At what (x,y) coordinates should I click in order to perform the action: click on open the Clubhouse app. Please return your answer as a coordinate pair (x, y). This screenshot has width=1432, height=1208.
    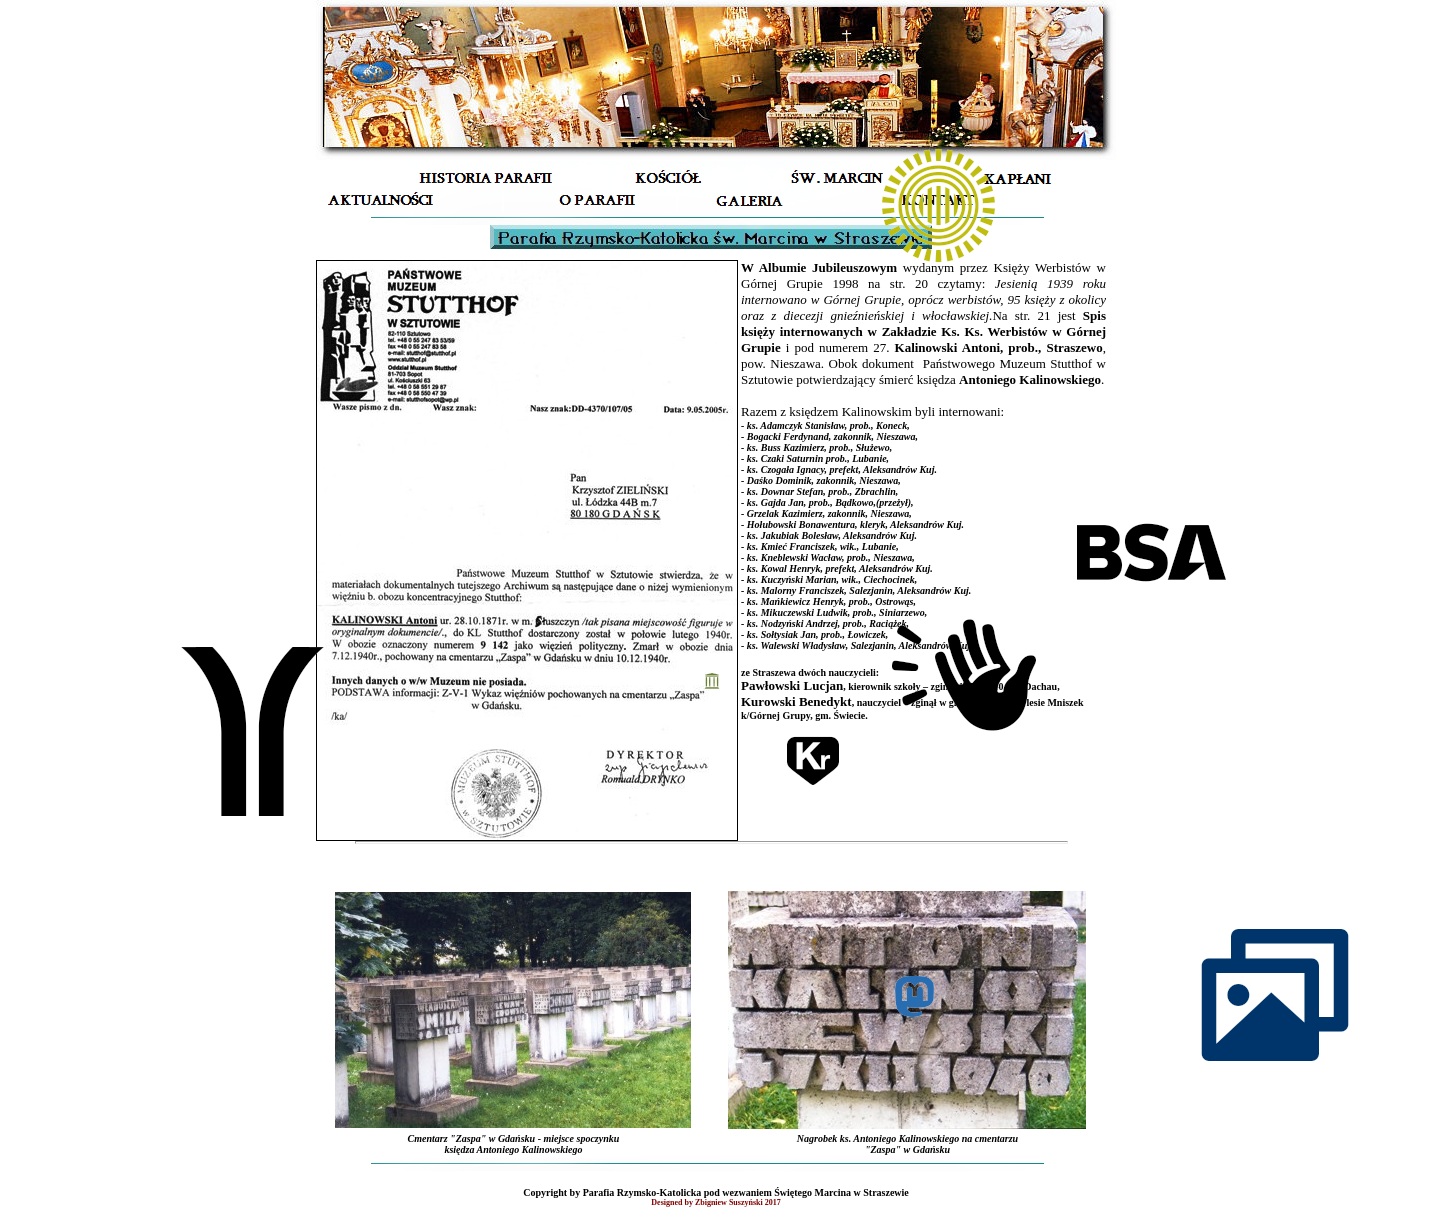
    Looking at the image, I should click on (964, 675).